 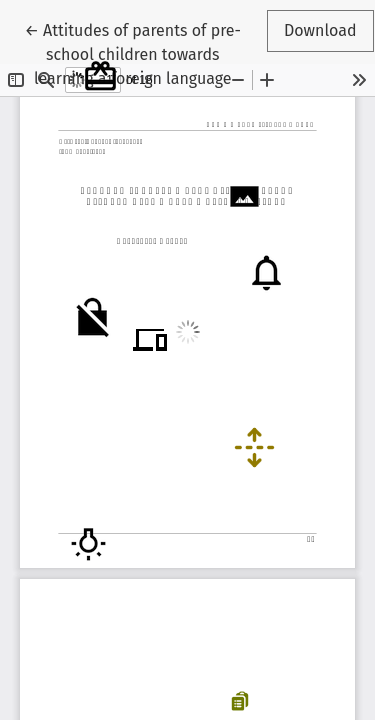 What do you see at coordinates (254, 447) in the screenshot?
I see `expand collapsed content vertically` at bounding box center [254, 447].